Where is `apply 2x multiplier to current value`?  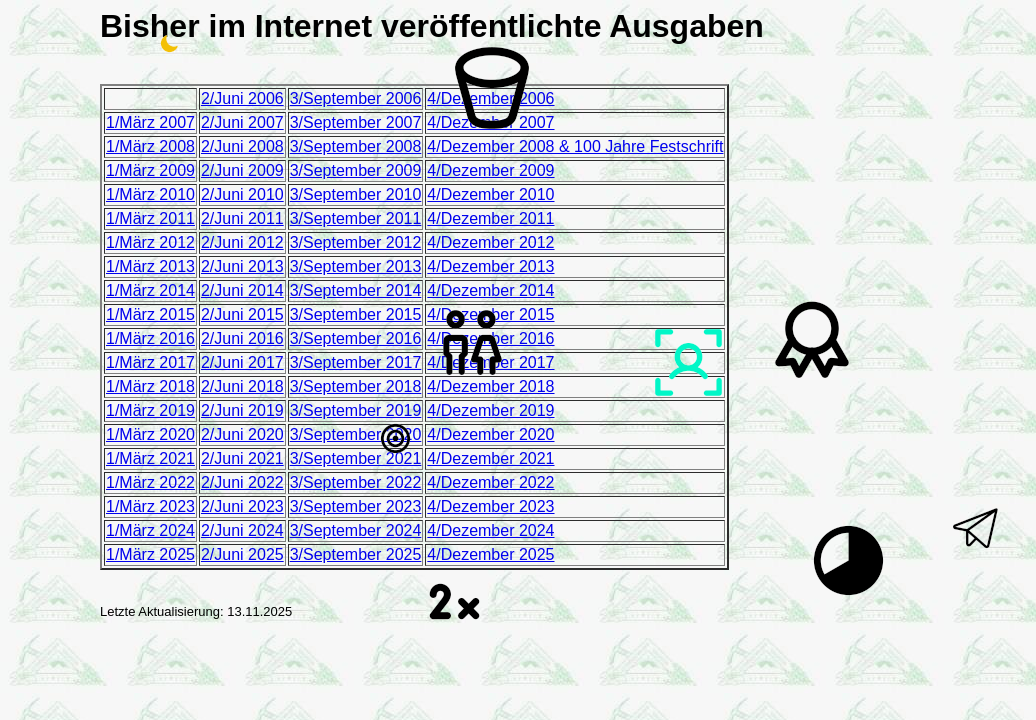 apply 2x multiplier to current value is located at coordinates (454, 601).